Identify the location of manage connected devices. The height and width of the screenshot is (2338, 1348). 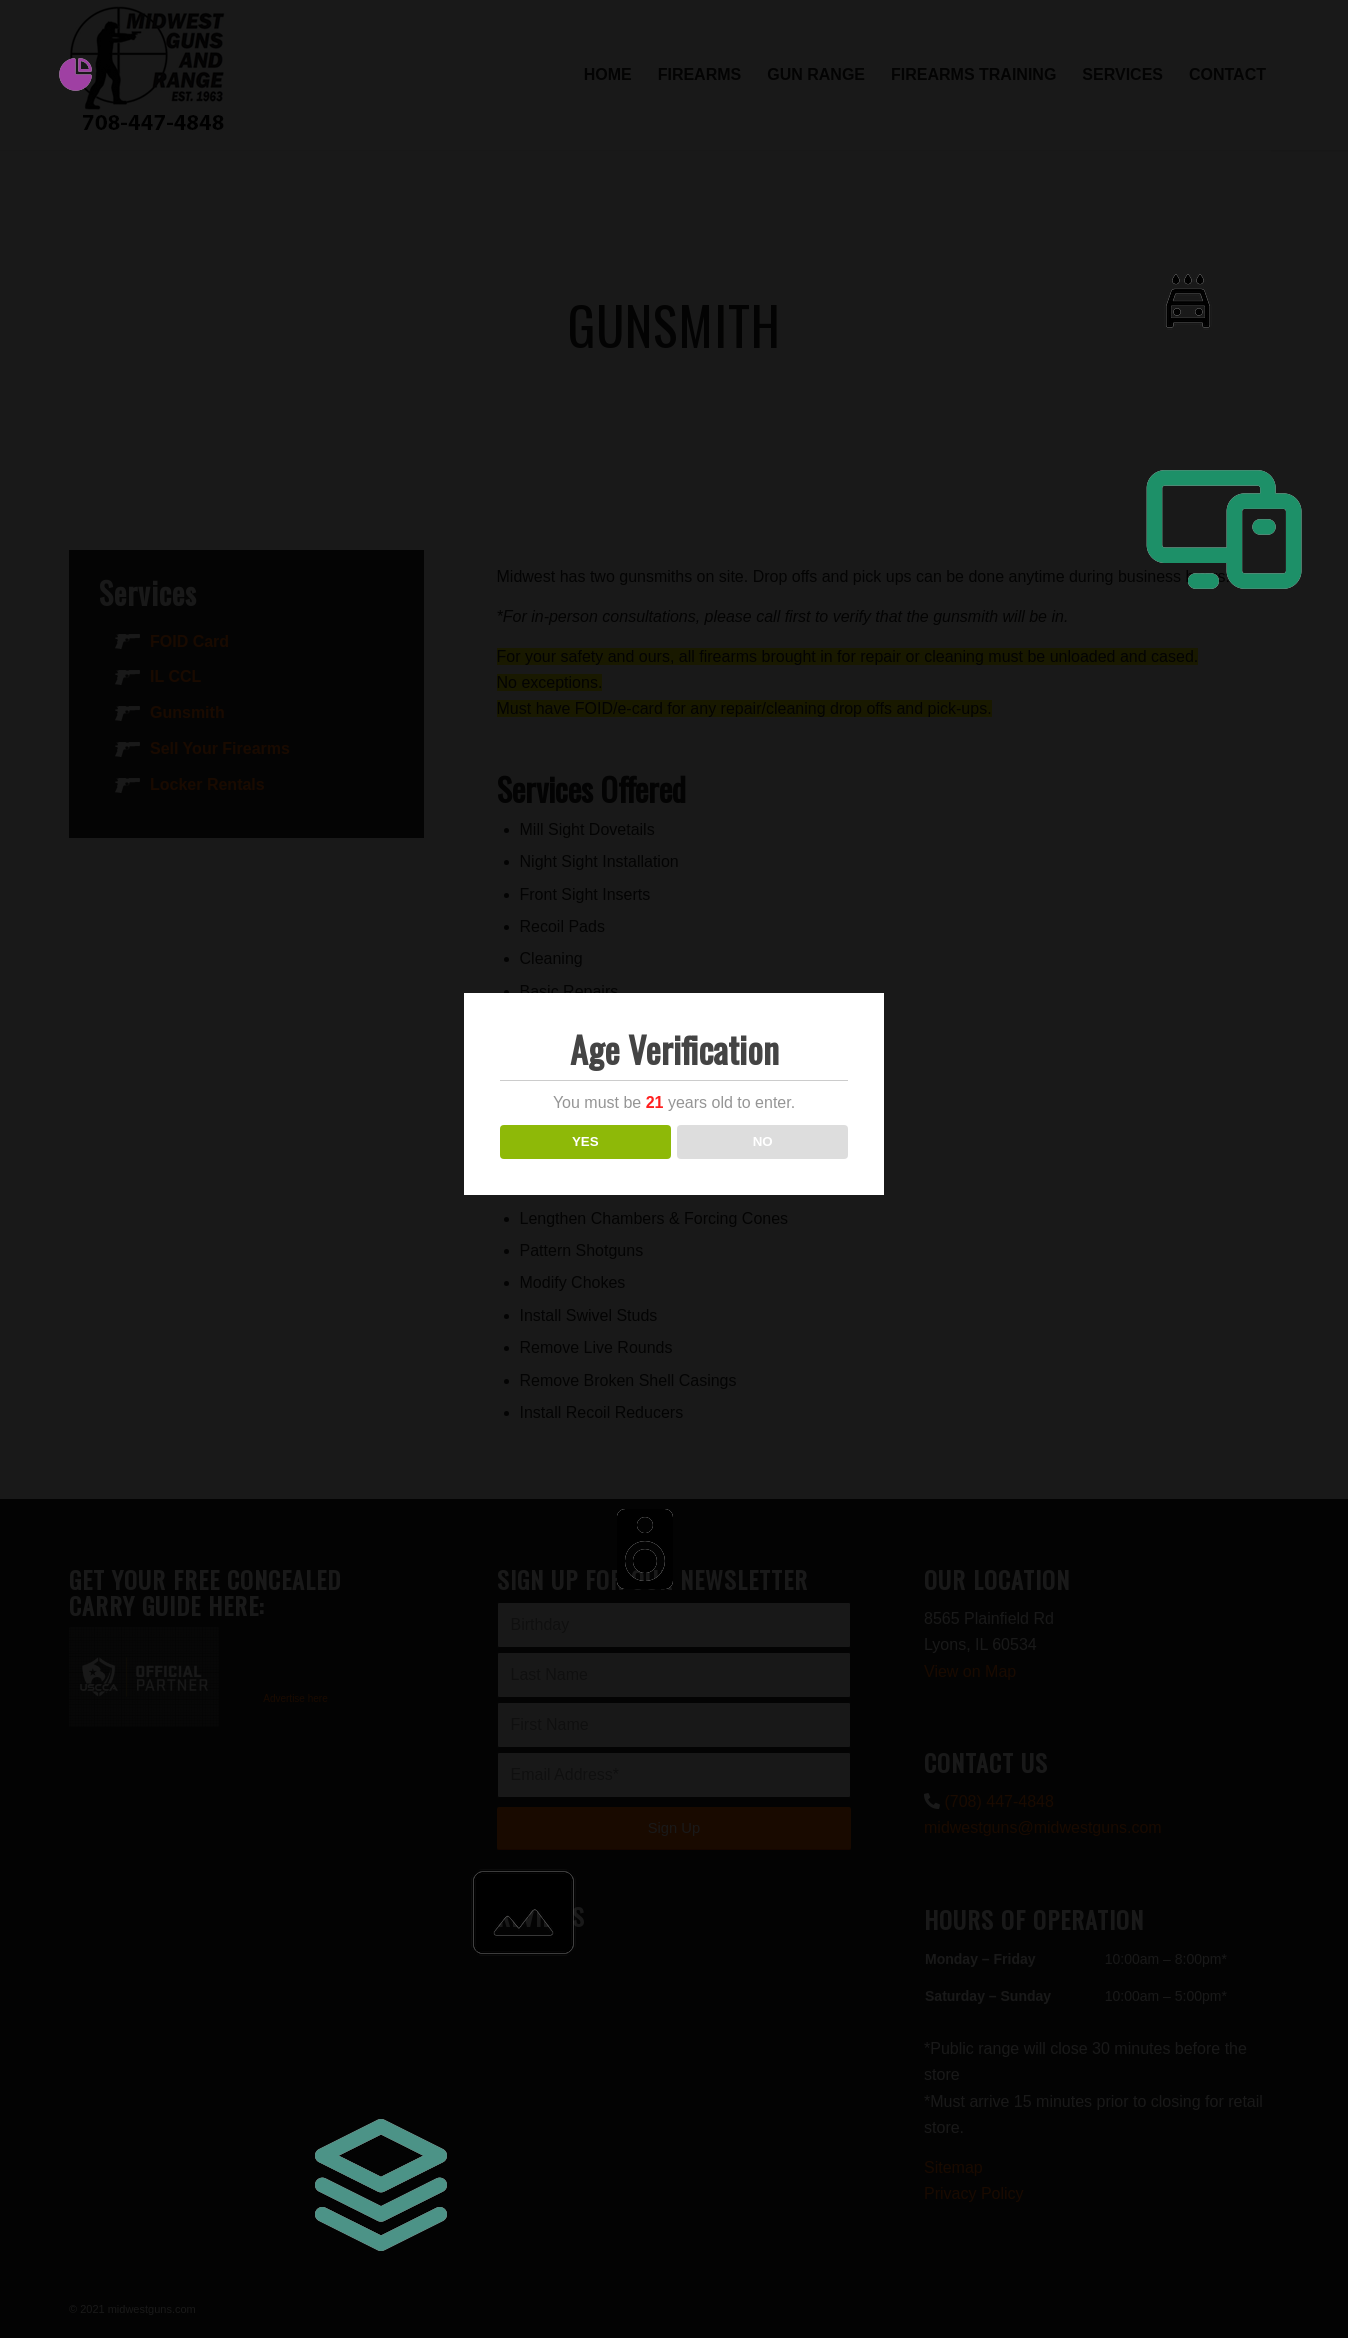
(1221, 529).